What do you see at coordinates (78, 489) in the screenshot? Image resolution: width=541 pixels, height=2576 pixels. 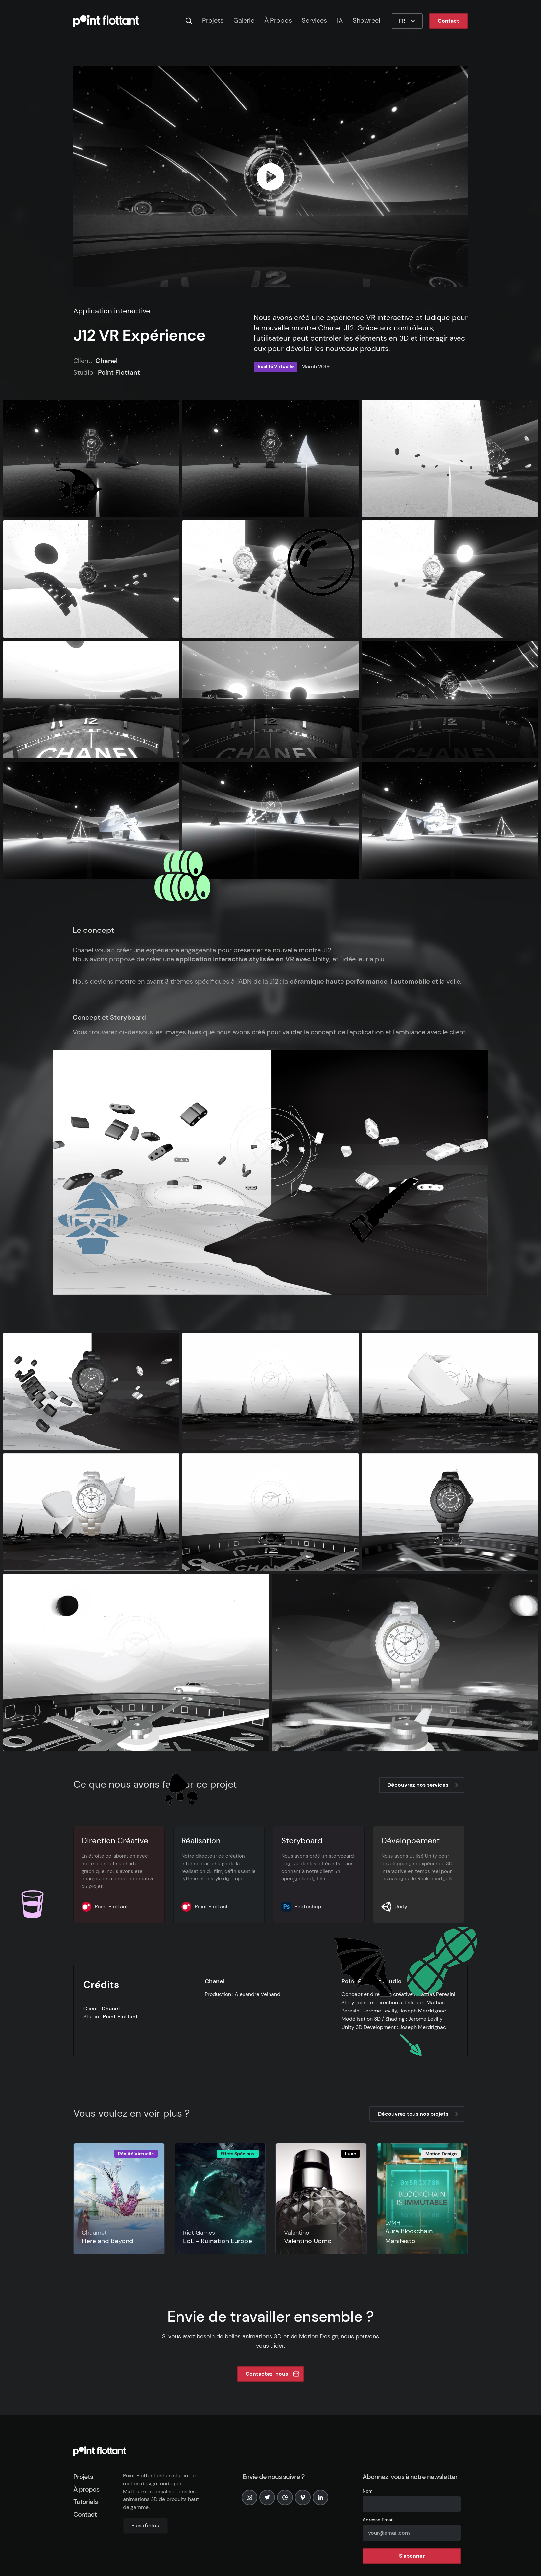 I see `tropical fish icon for aquarium or marine-themed games` at bounding box center [78, 489].